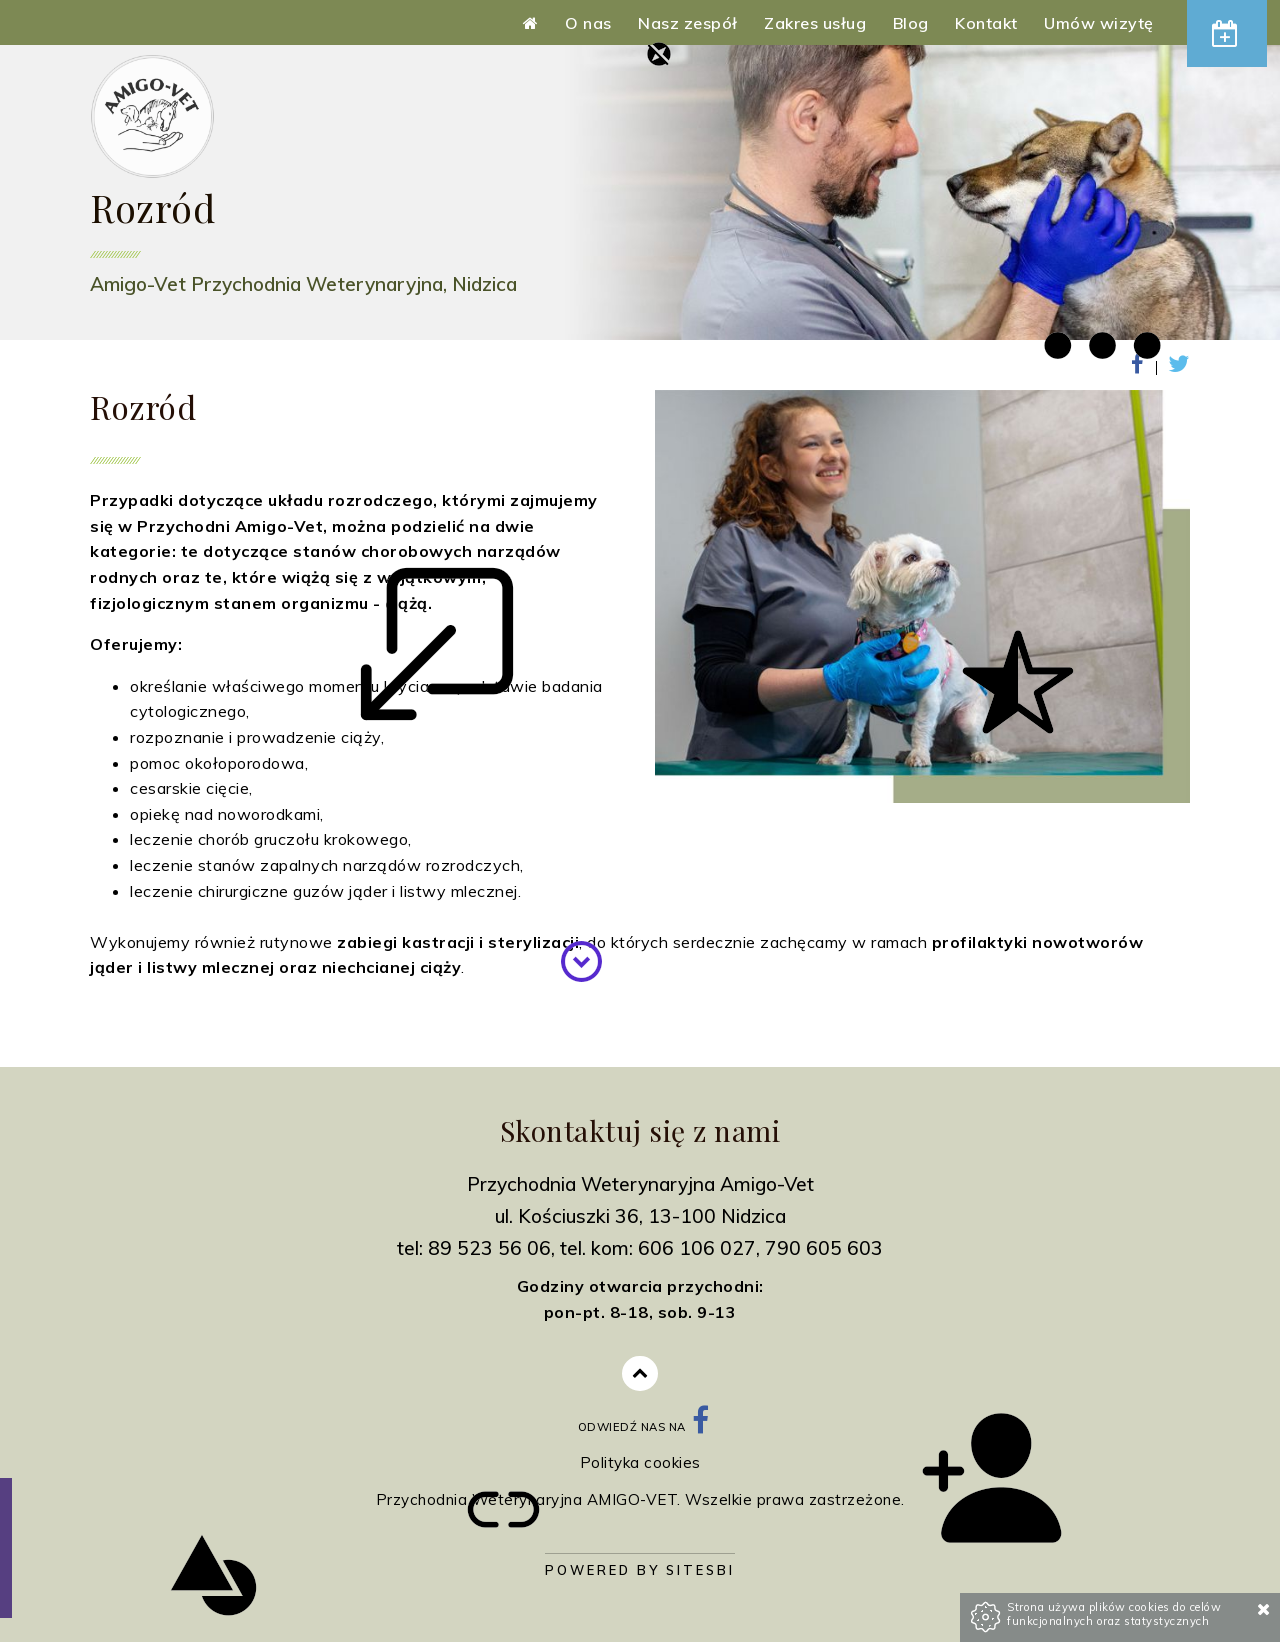  What do you see at coordinates (581, 961) in the screenshot?
I see `expand dropdown menu or section` at bounding box center [581, 961].